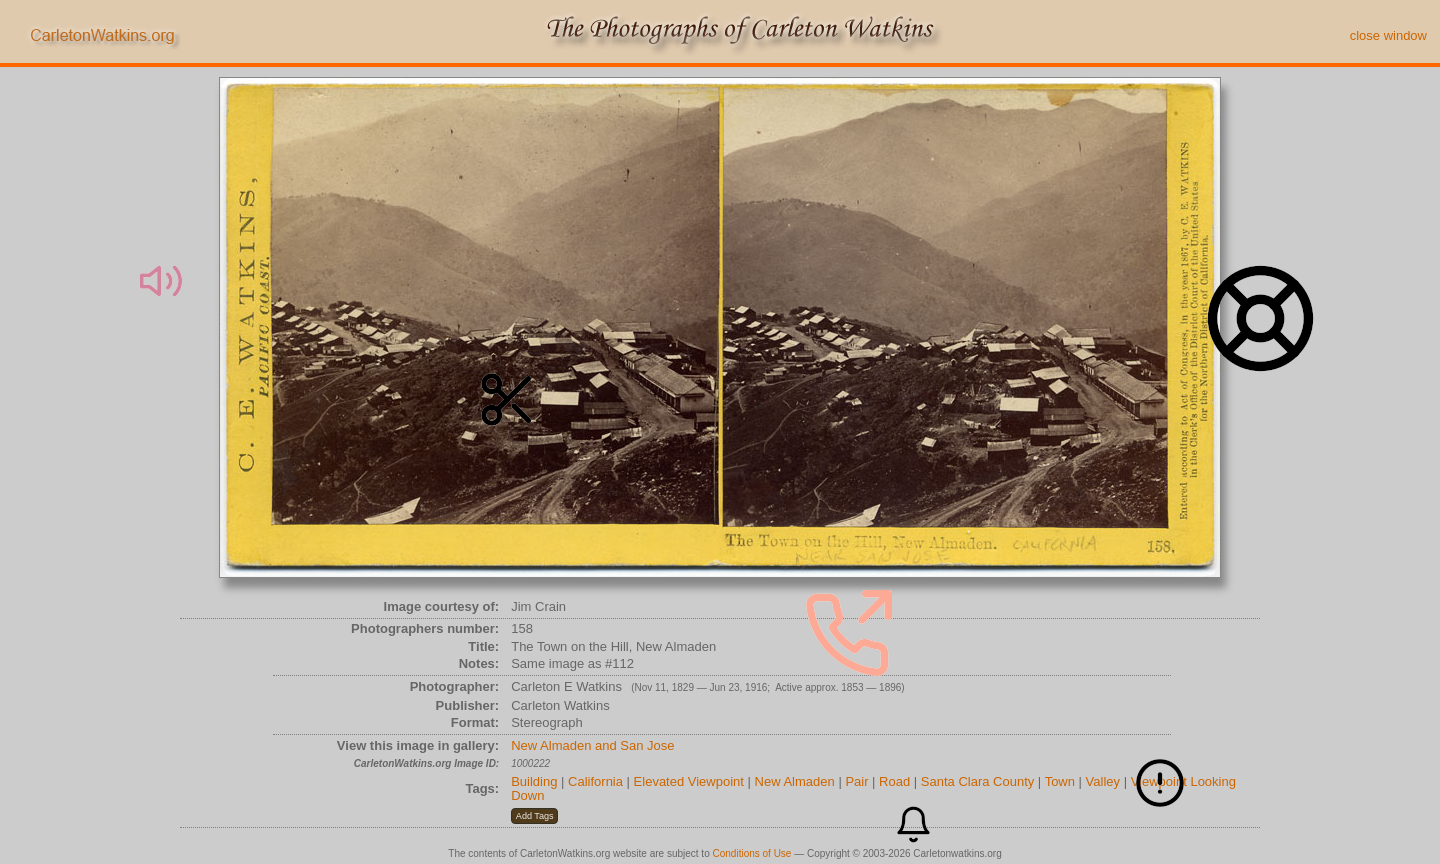  What do you see at coordinates (1160, 783) in the screenshot?
I see `indicates a warning or alert message` at bounding box center [1160, 783].